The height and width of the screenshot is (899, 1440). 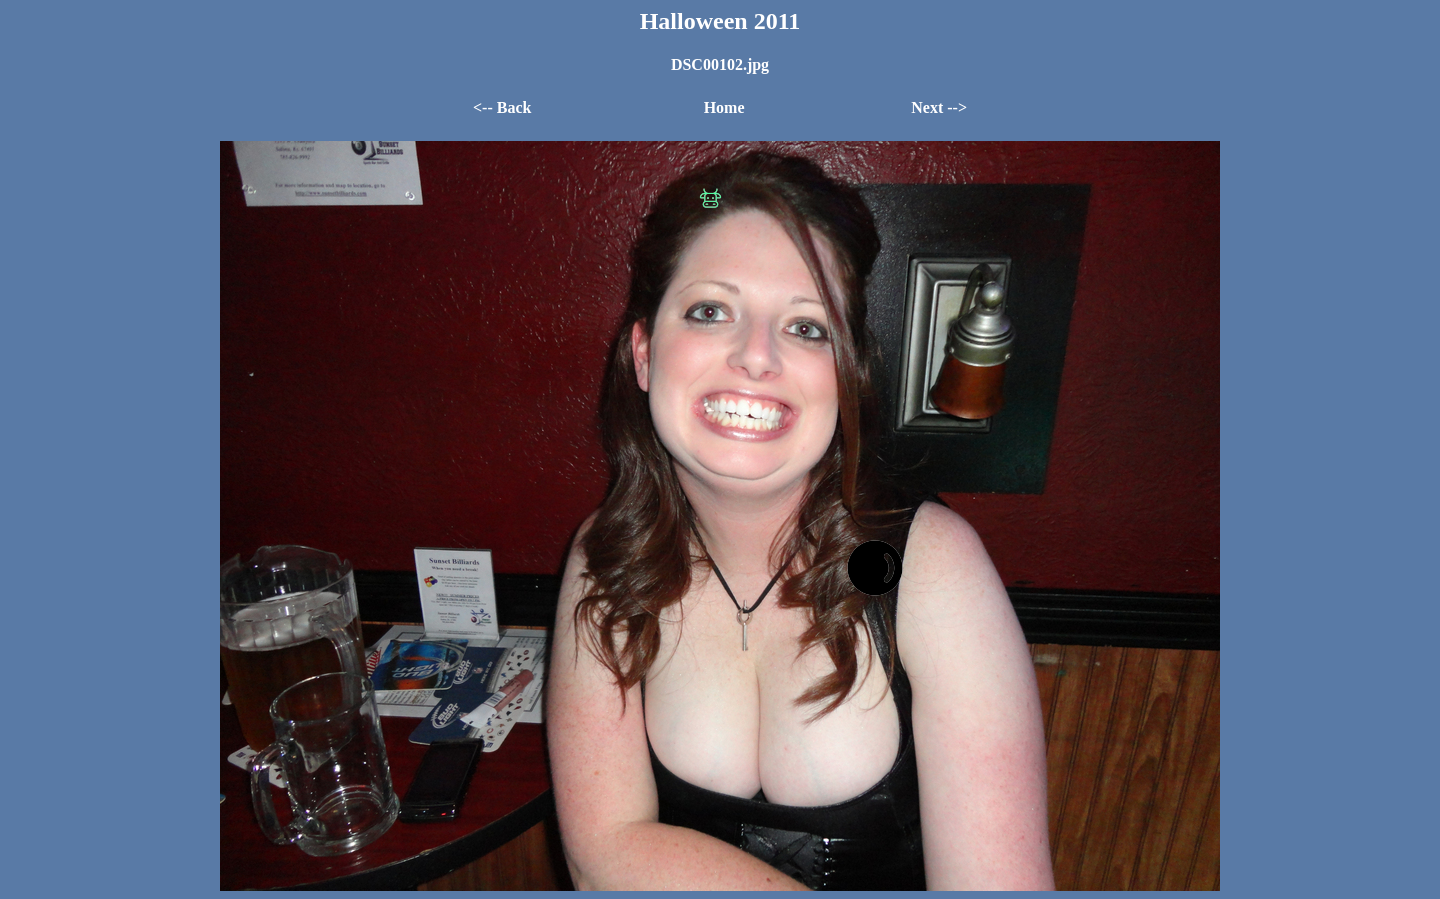 What do you see at coordinates (875, 568) in the screenshot?
I see `apply inner shadow effect to the right side` at bounding box center [875, 568].